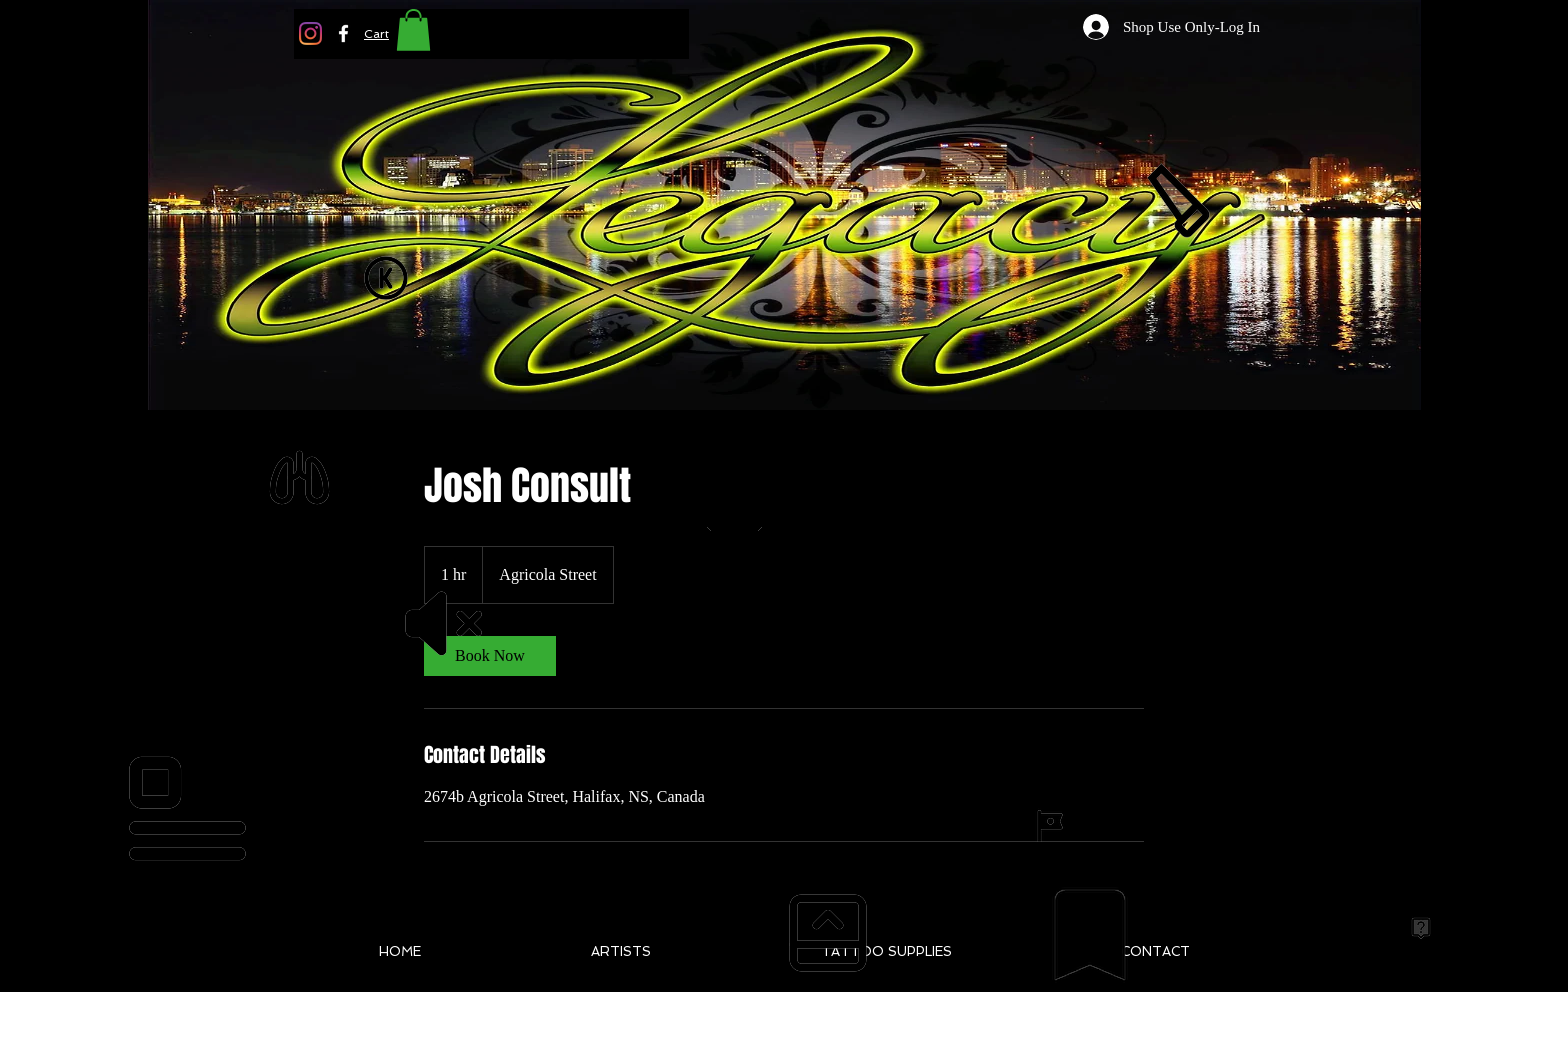 This screenshot has width=1568, height=1042. I want to click on access laptop or computer settings, so click(734, 515).